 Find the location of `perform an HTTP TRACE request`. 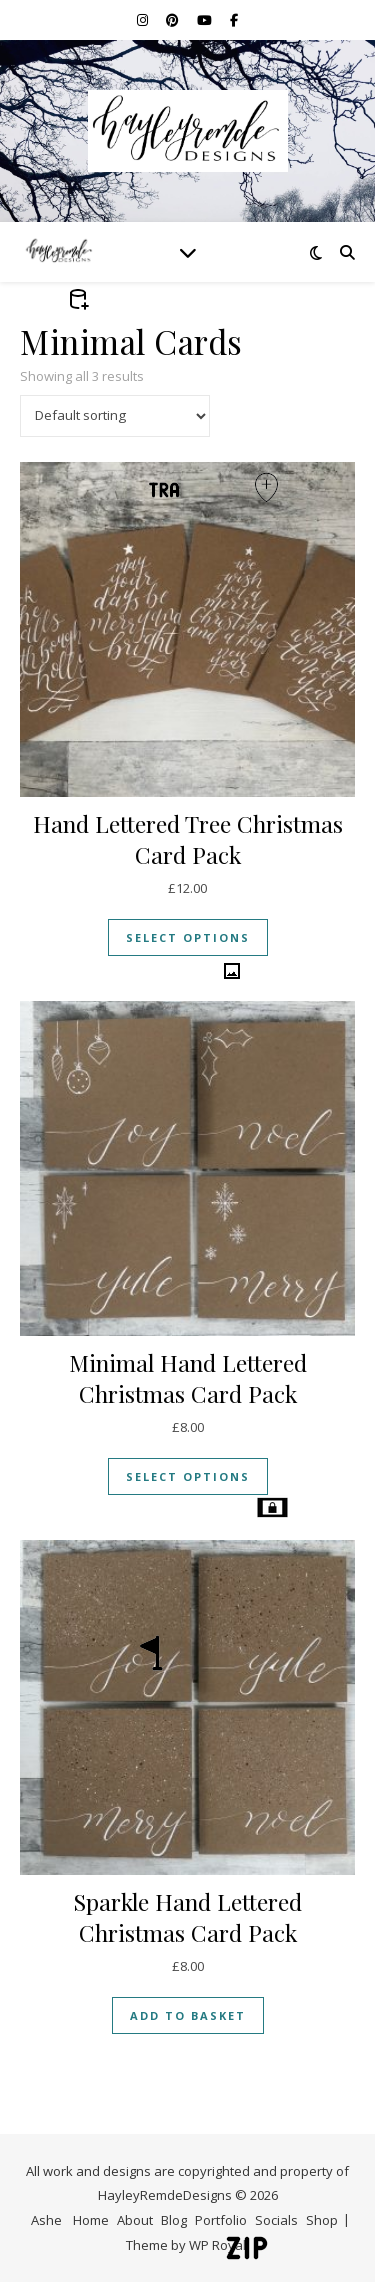

perform an HTTP TRACE request is located at coordinates (164, 490).